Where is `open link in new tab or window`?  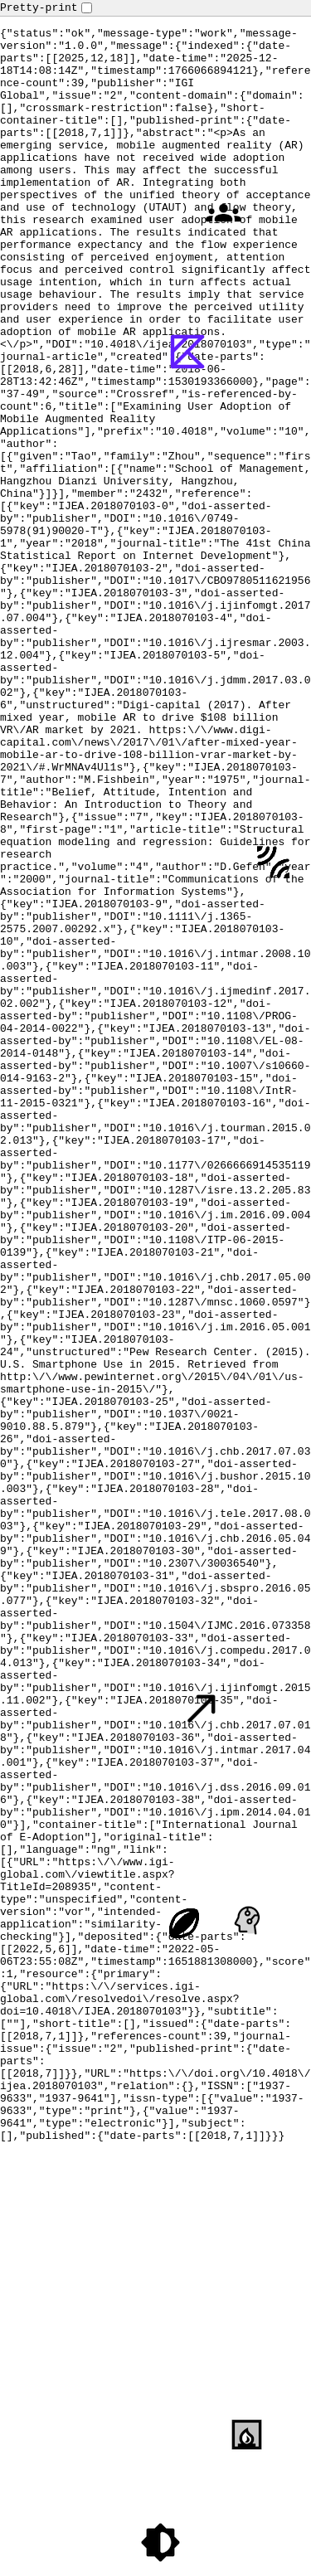 open link in new tab or window is located at coordinates (202, 1708).